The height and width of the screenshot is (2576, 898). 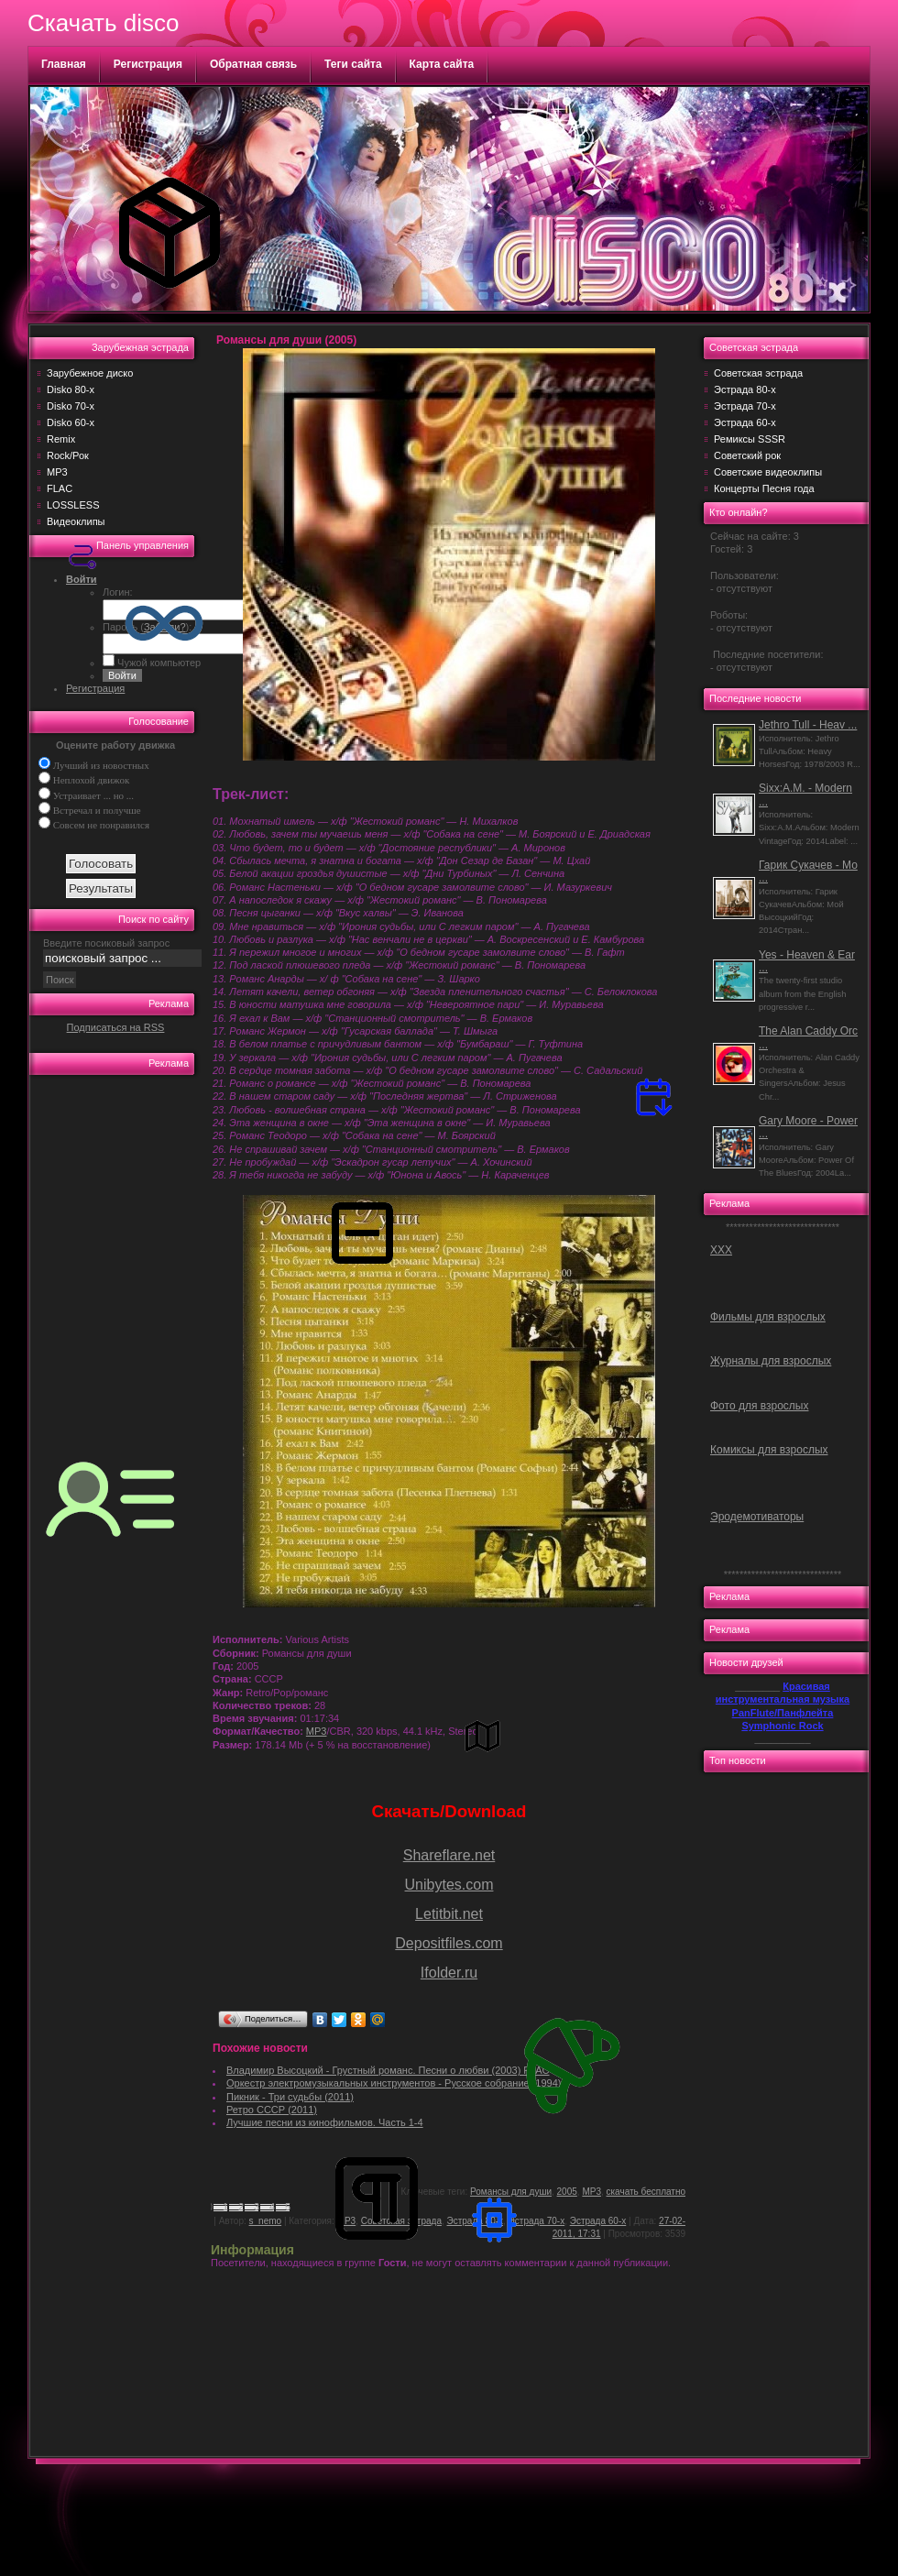 I want to click on view user directory or contact list, so click(x=108, y=1499).